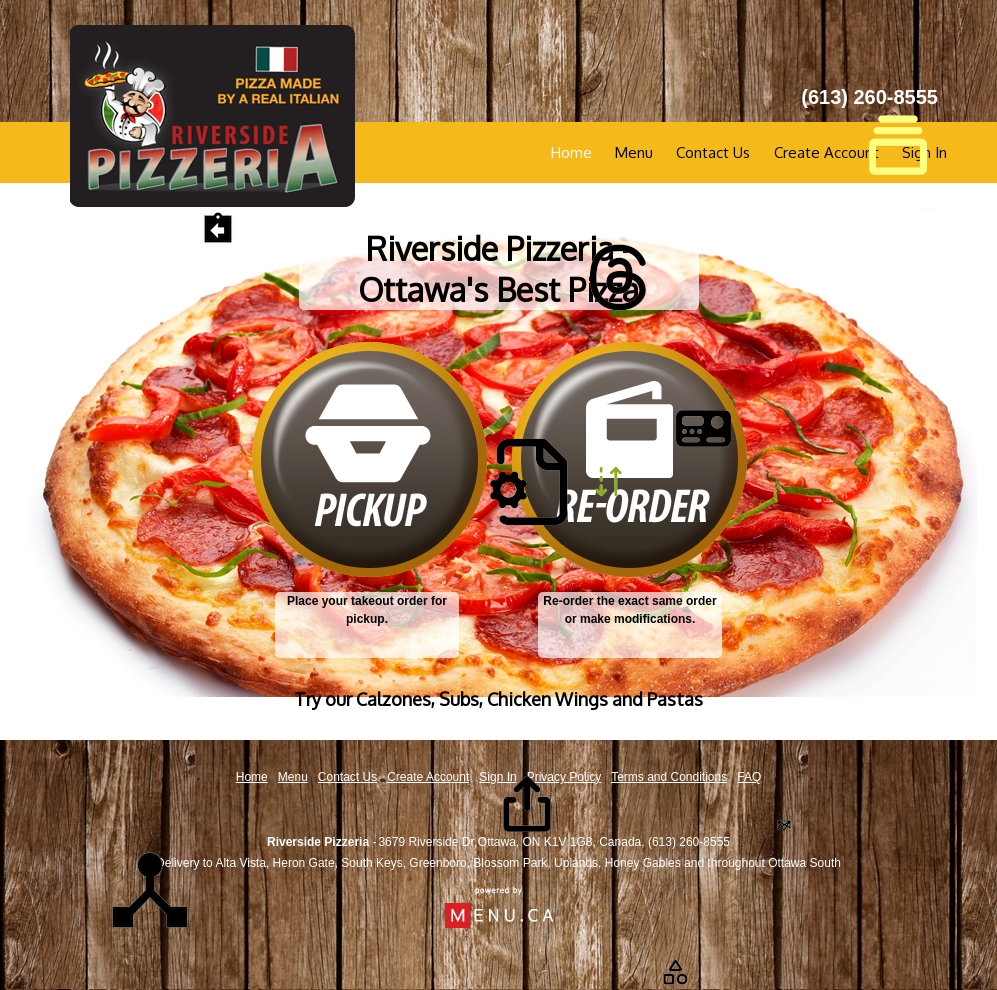  Describe the element at coordinates (675, 972) in the screenshot. I see `access shape tools or drawing options` at that location.